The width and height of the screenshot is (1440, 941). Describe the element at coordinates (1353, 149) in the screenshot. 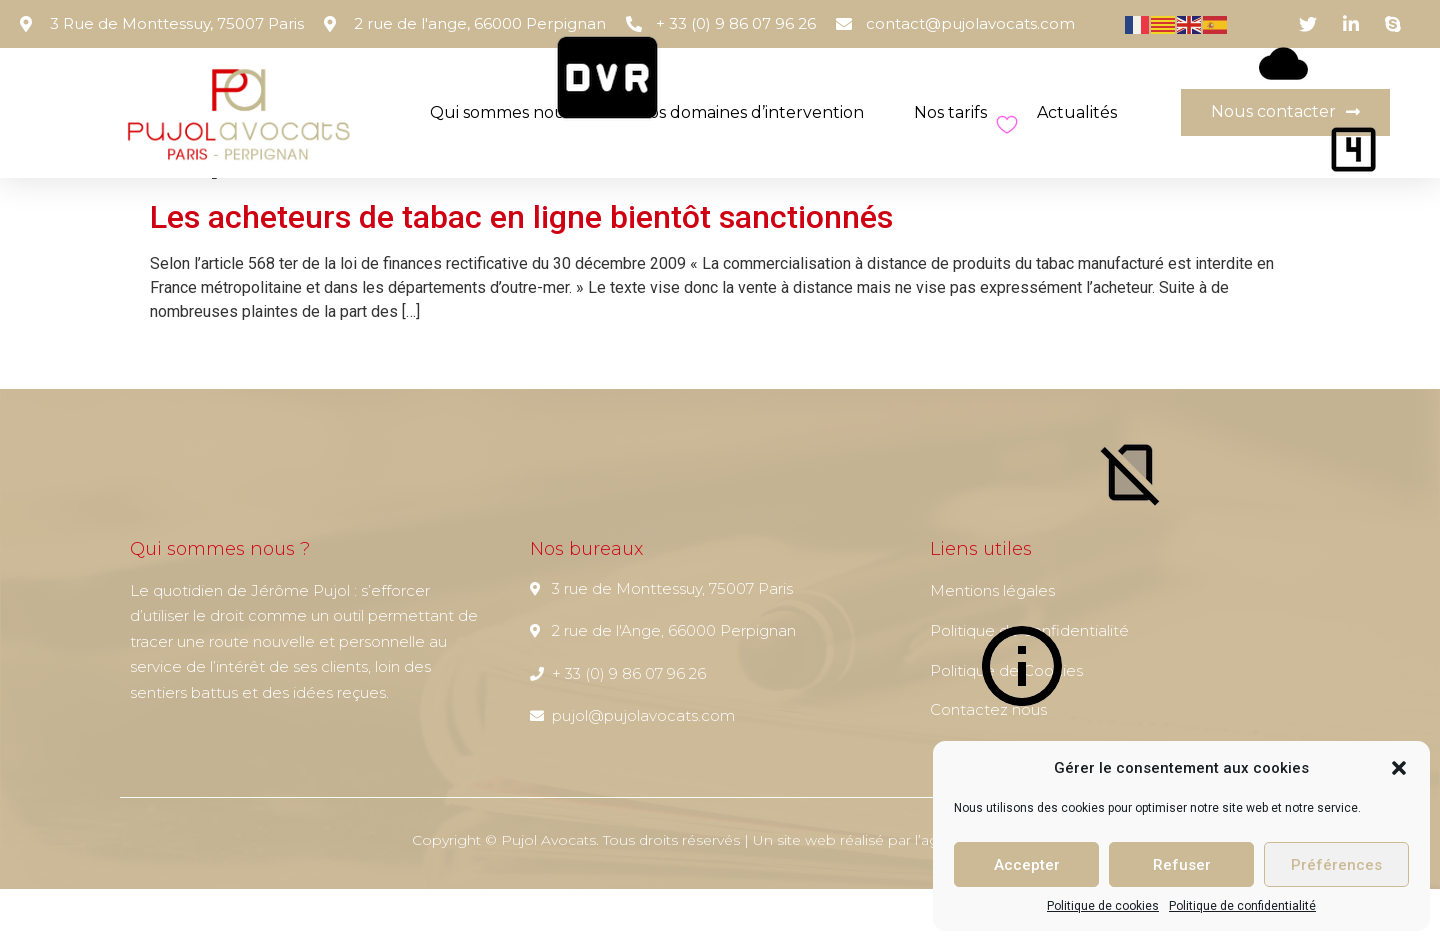

I see `select image filter option 4` at that location.